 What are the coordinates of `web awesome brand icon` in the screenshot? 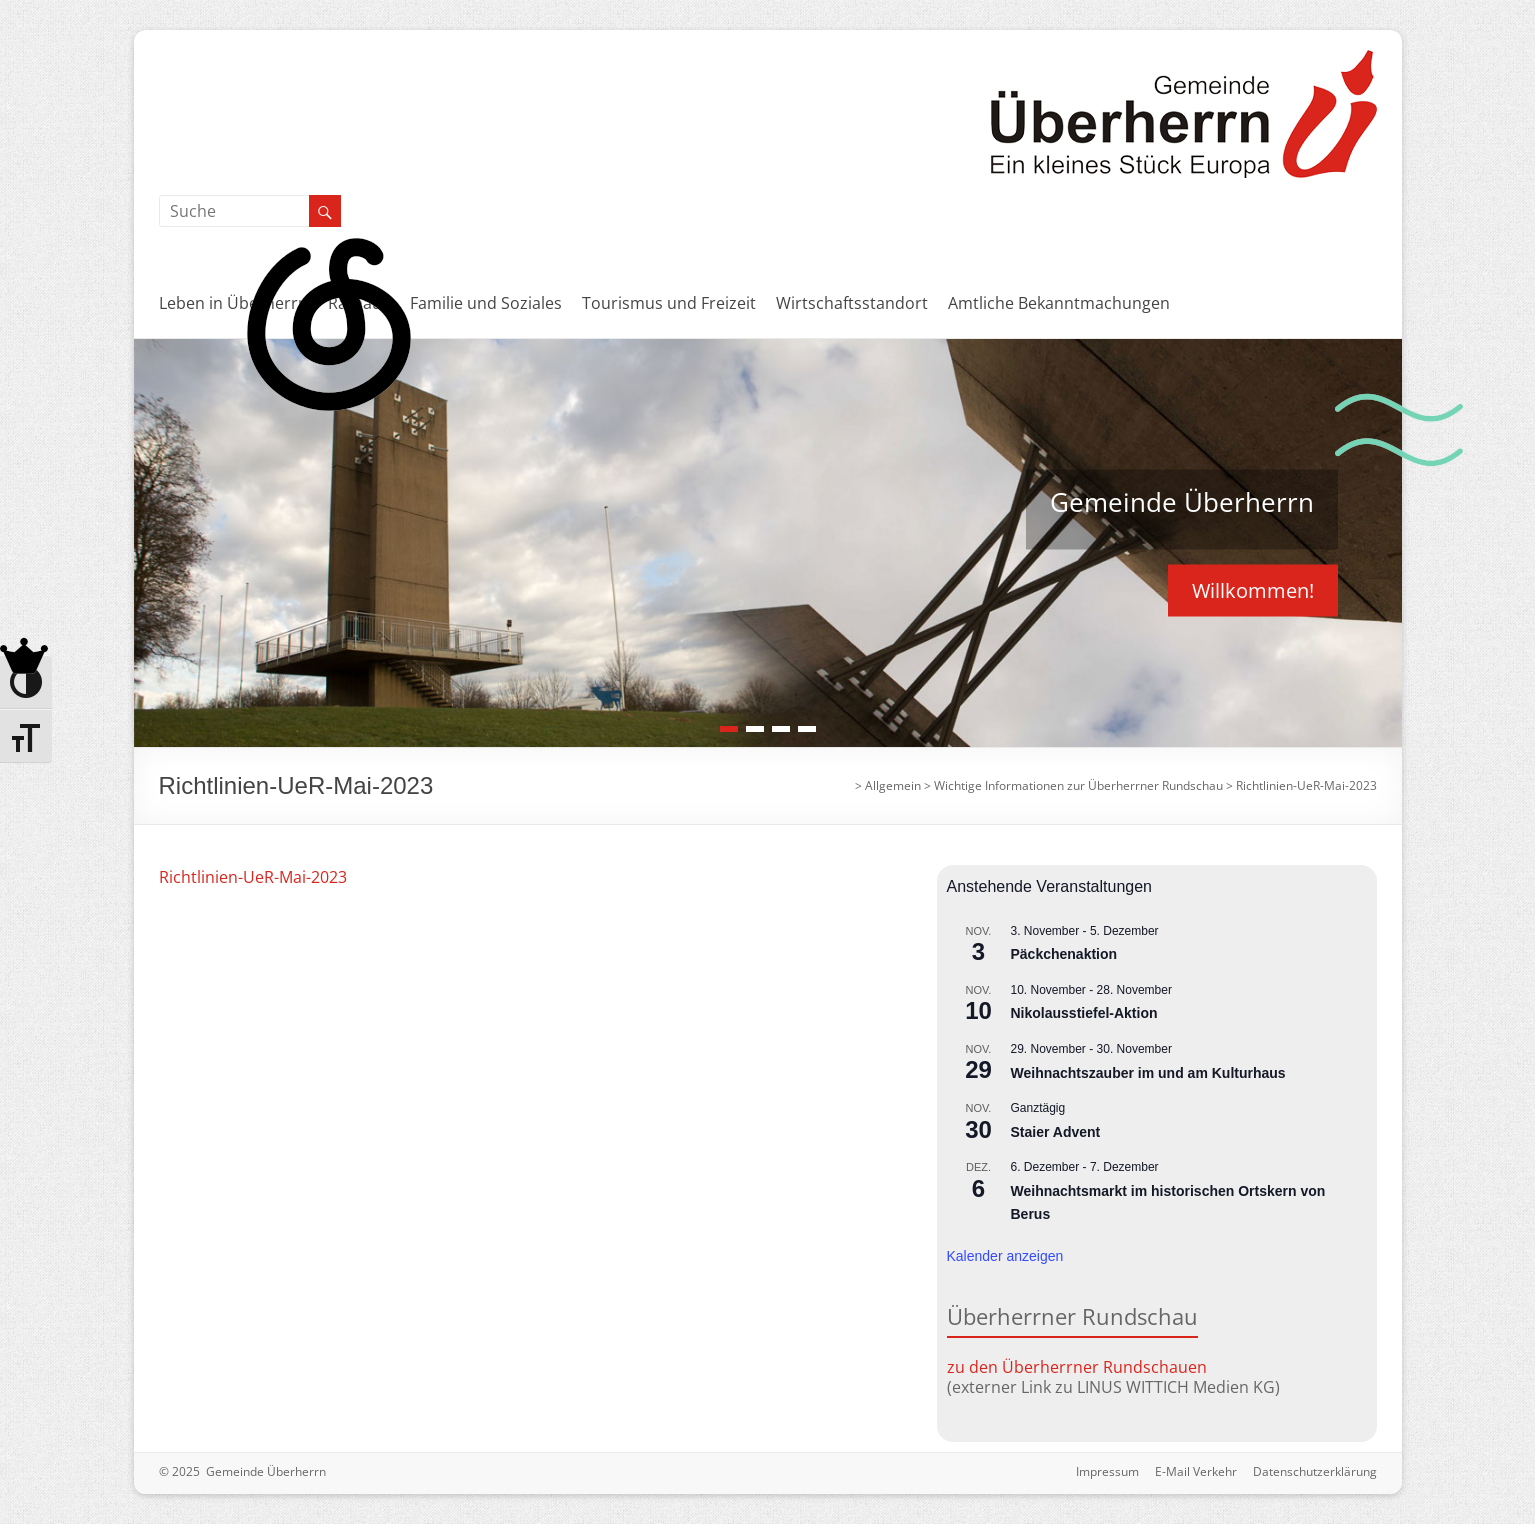 It's located at (24, 657).